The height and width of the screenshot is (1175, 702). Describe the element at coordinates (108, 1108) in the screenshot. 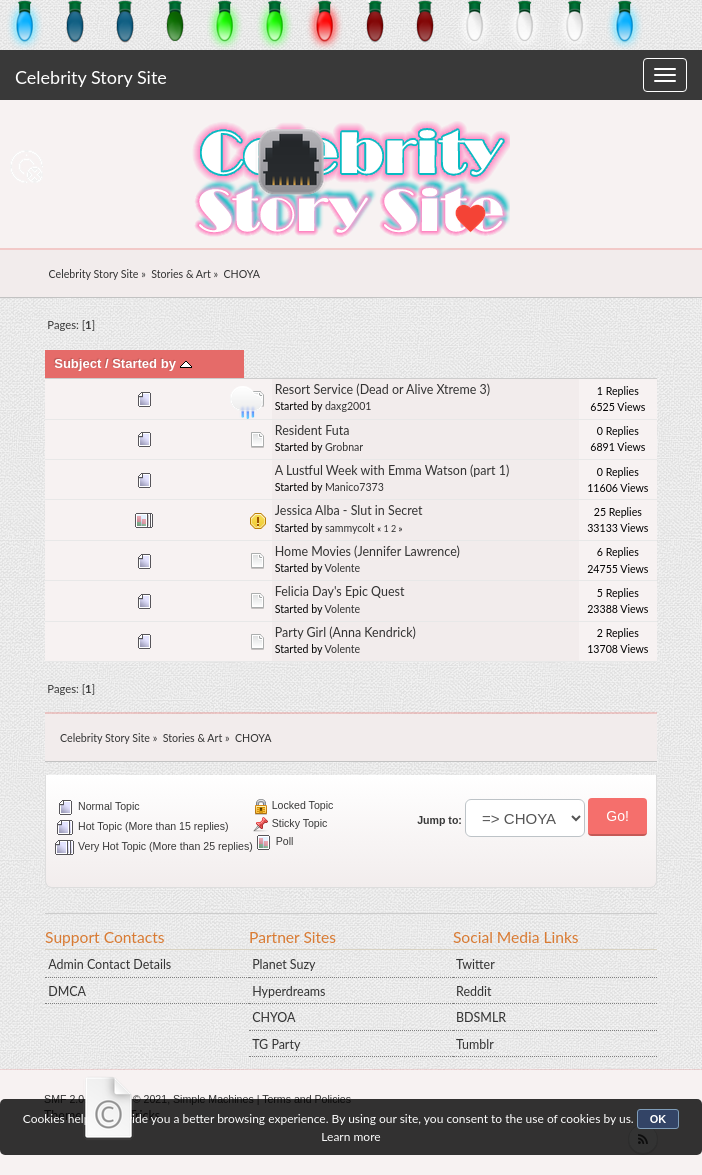

I see `indicates a file currently being copied` at that location.